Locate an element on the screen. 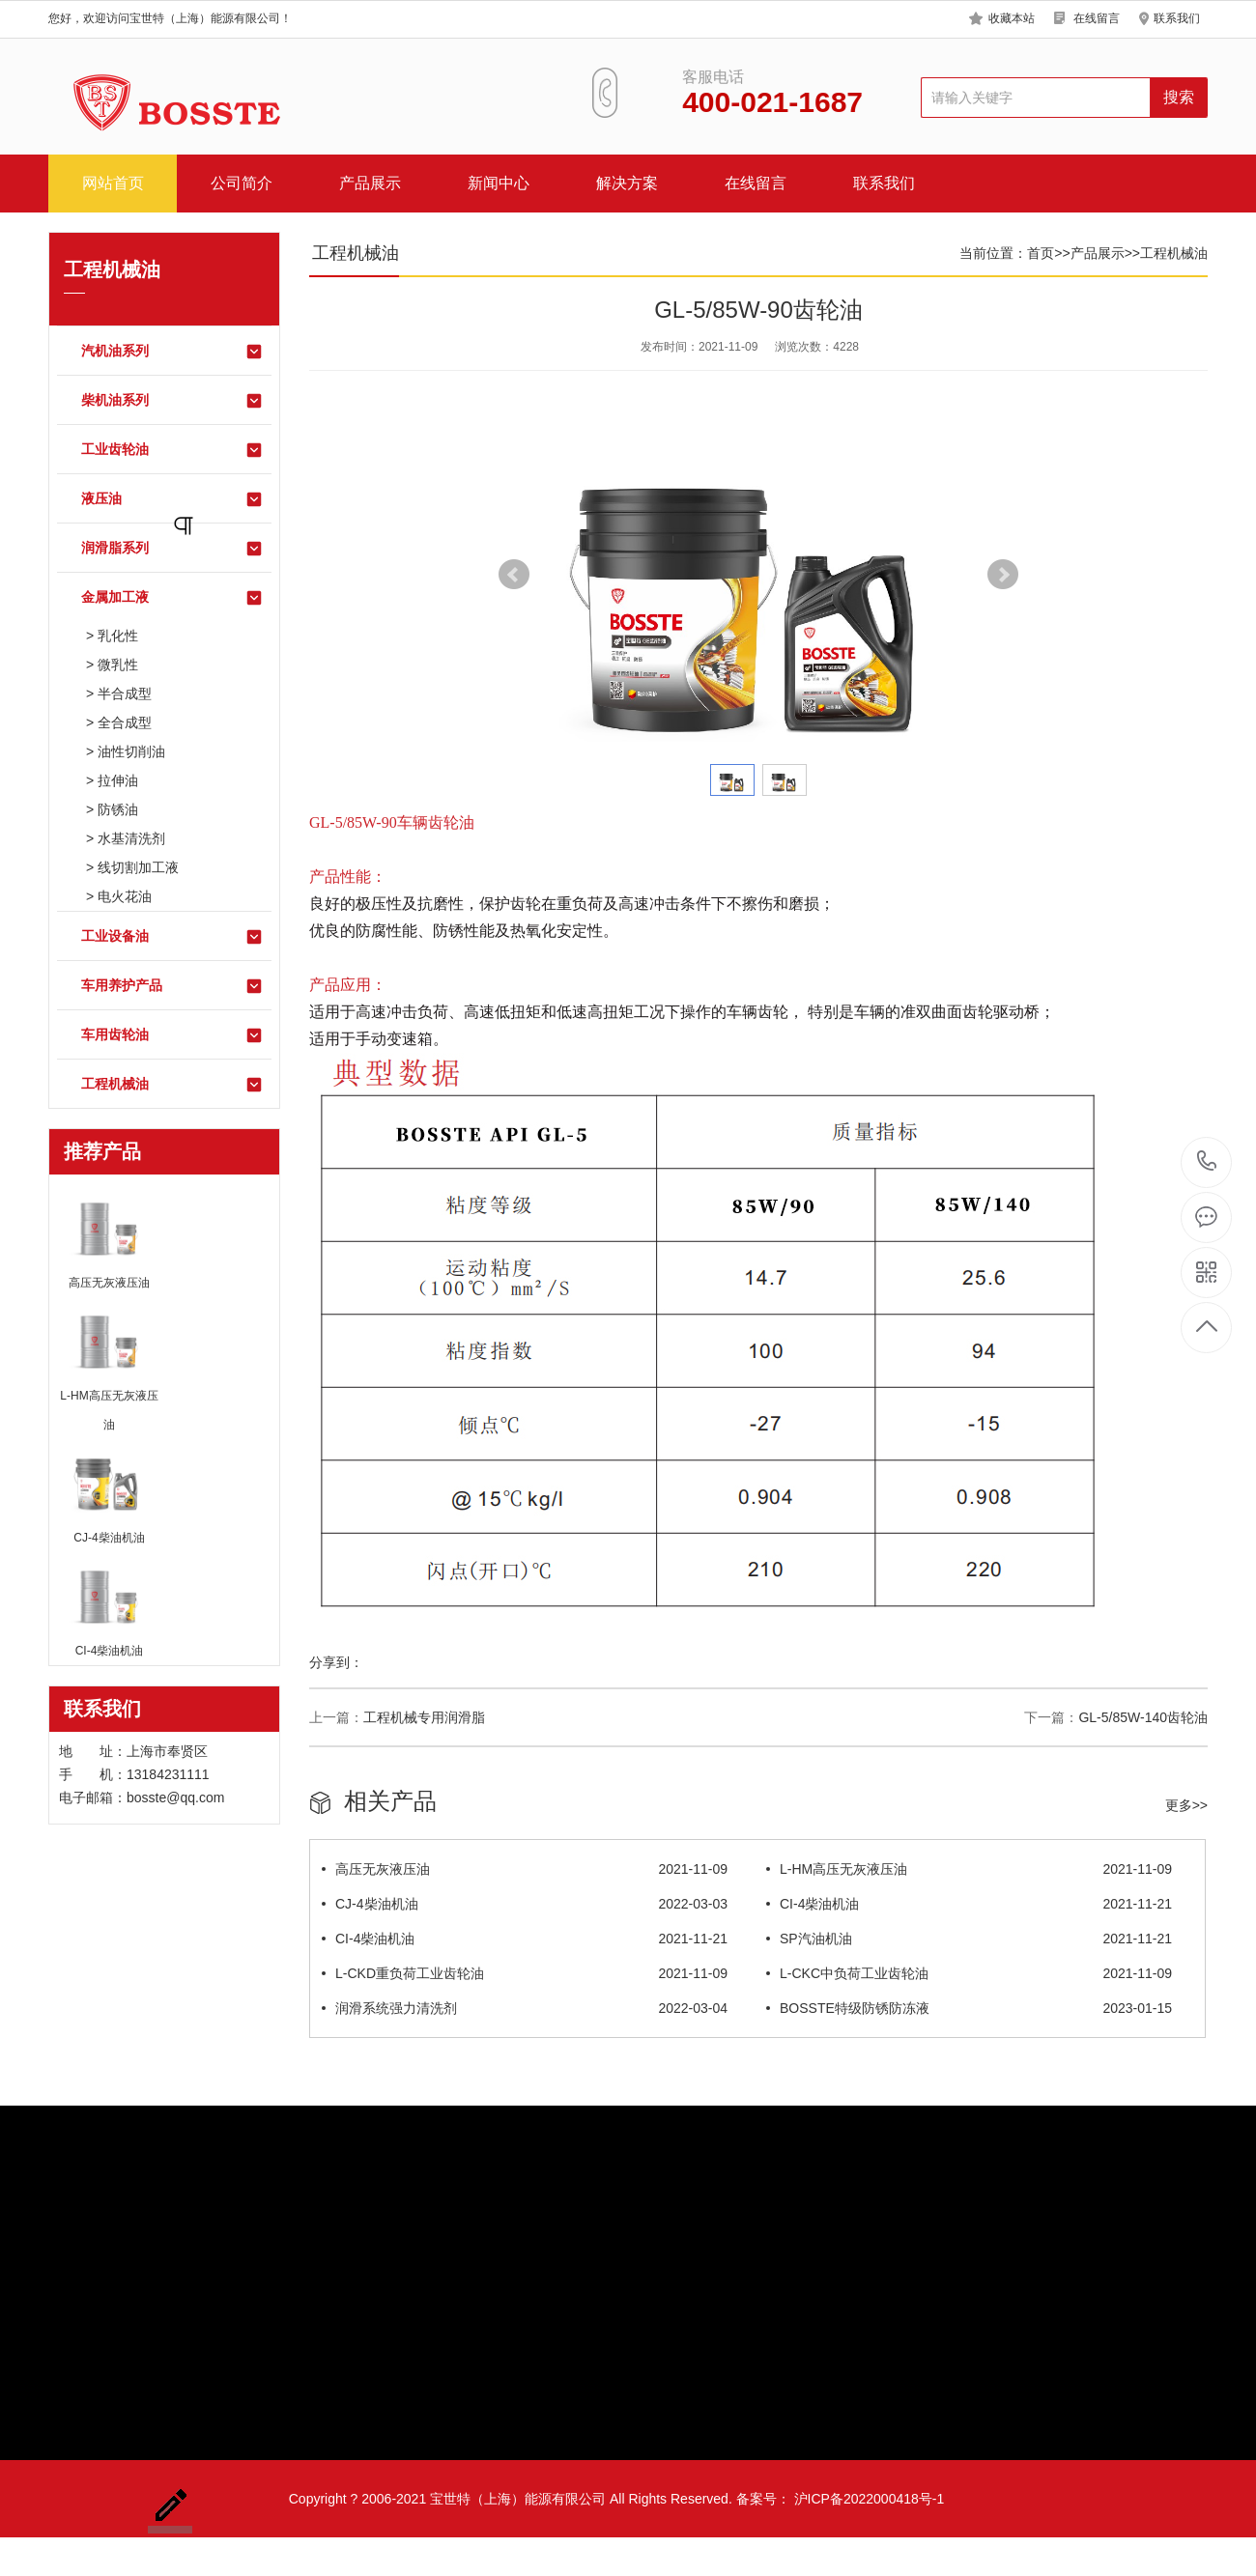 This screenshot has height=2576, width=1256. format text as a paragraph is located at coordinates (184, 525).